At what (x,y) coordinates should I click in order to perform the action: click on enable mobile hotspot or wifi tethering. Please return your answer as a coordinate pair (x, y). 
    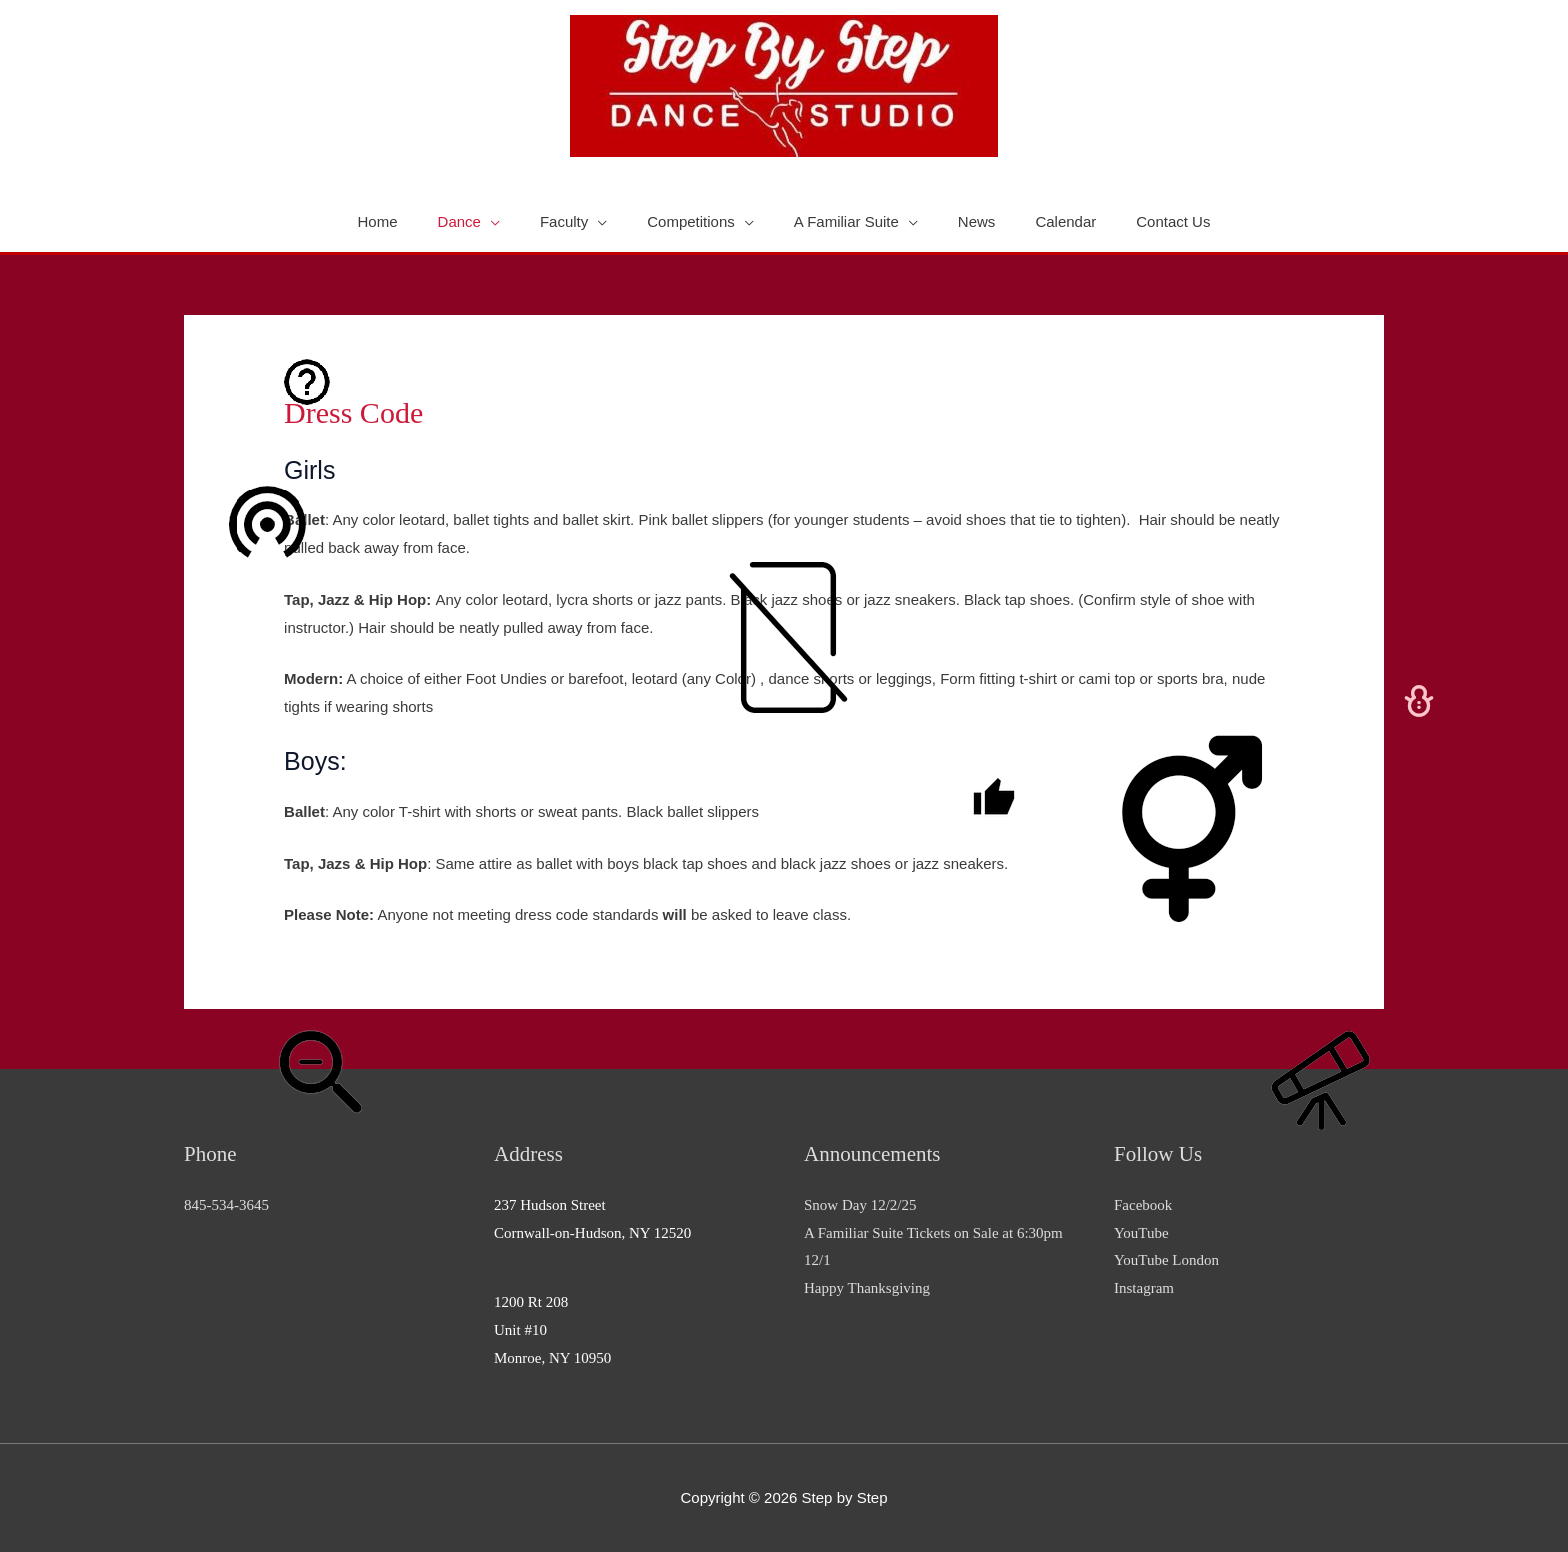
    Looking at the image, I should click on (267, 520).